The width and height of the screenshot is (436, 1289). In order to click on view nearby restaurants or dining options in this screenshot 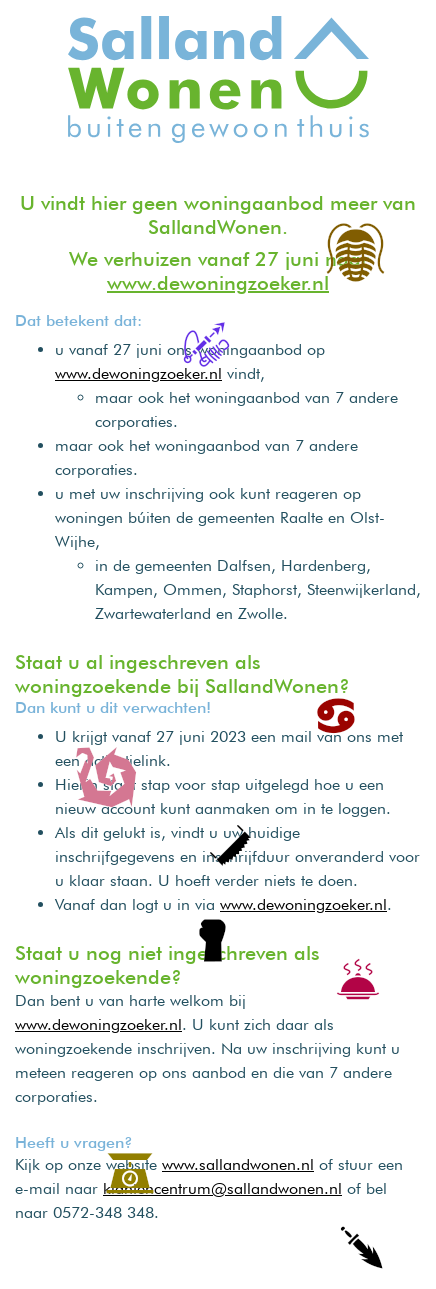, I will do `click(358, 979)`.